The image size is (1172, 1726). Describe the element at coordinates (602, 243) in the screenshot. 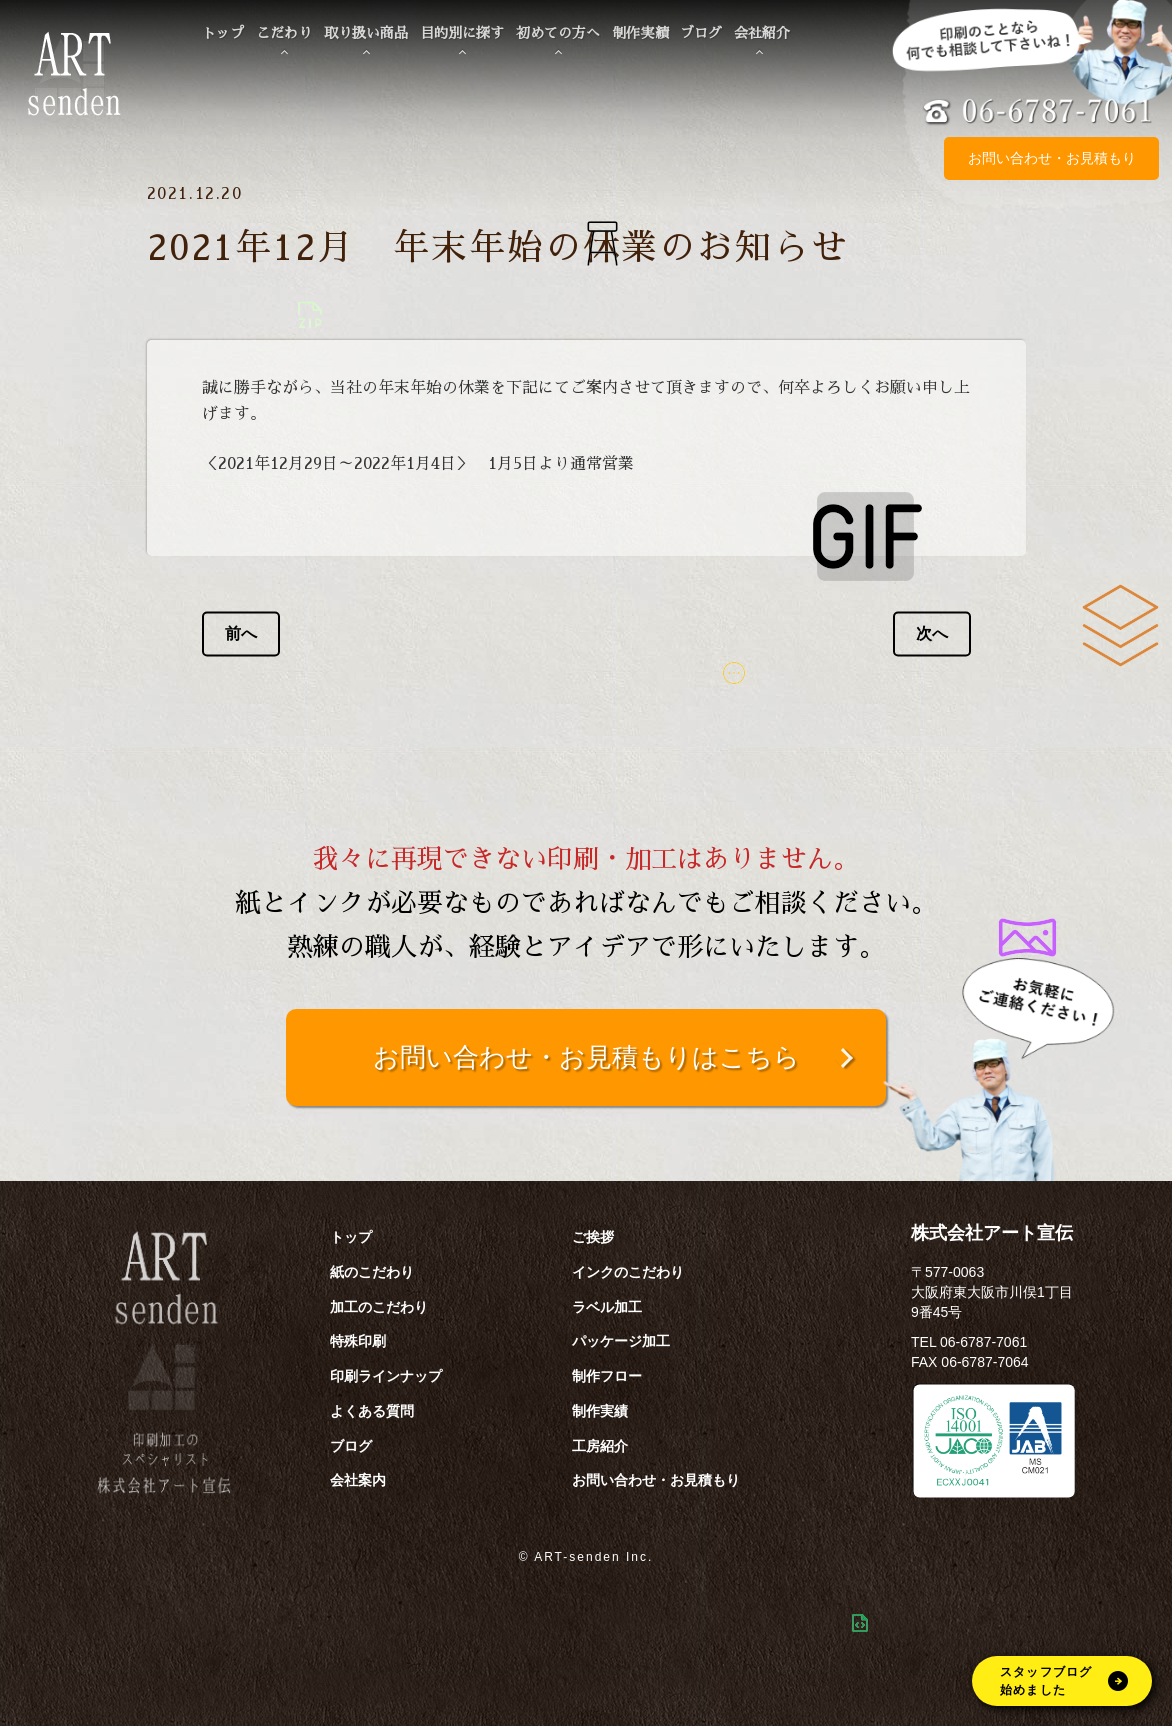

I see `browse furniture or seating options` at that location.